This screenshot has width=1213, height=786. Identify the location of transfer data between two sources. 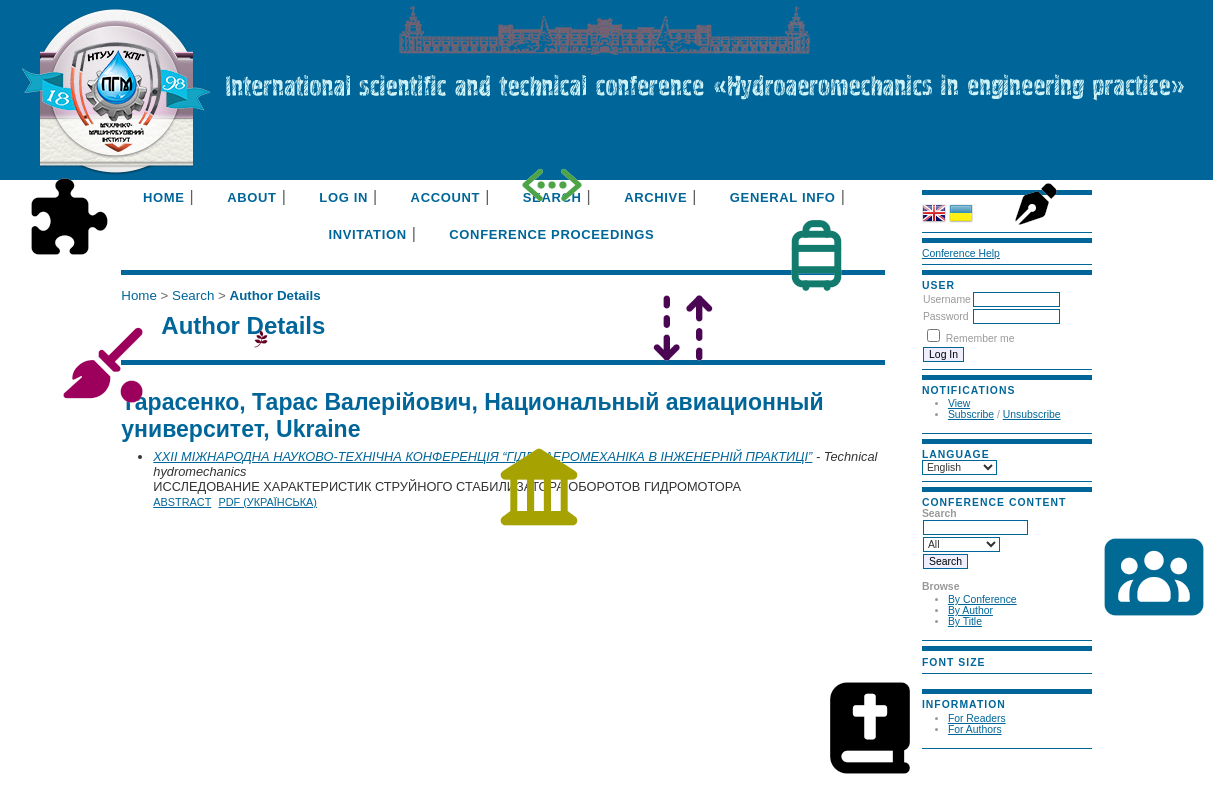
(683, 328).